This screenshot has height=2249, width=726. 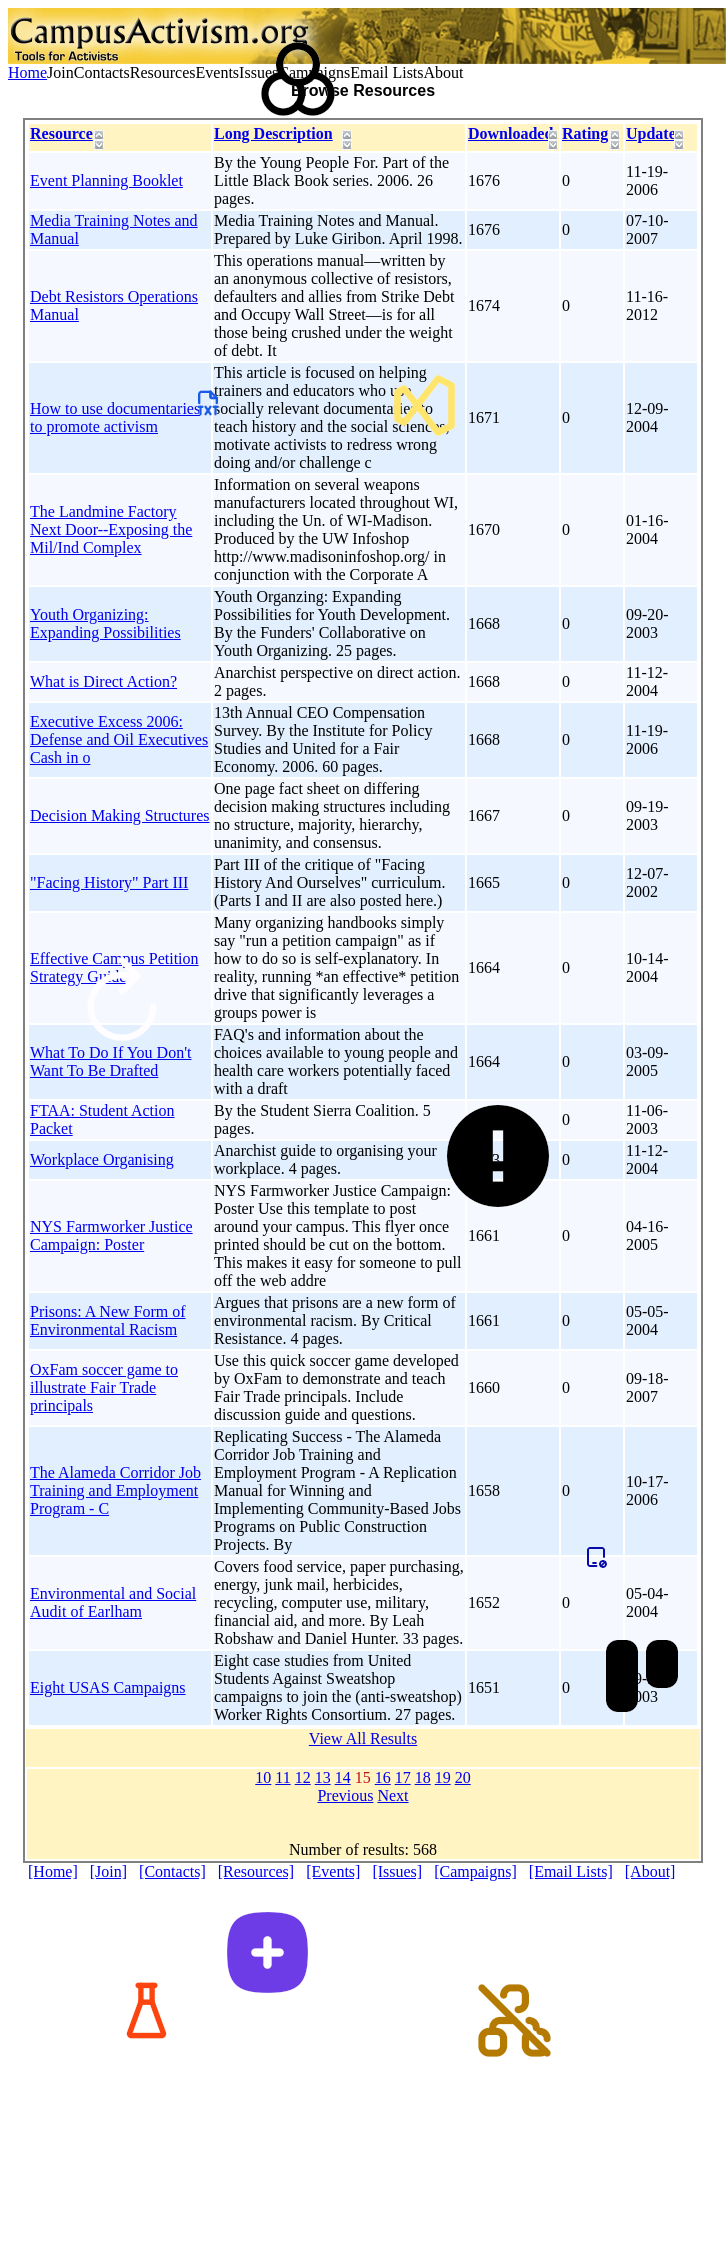 What do you see at coordinates (146, 2010) in the screenshot?
I see `access science or laboratory features` at bounding box center [146, 2010].